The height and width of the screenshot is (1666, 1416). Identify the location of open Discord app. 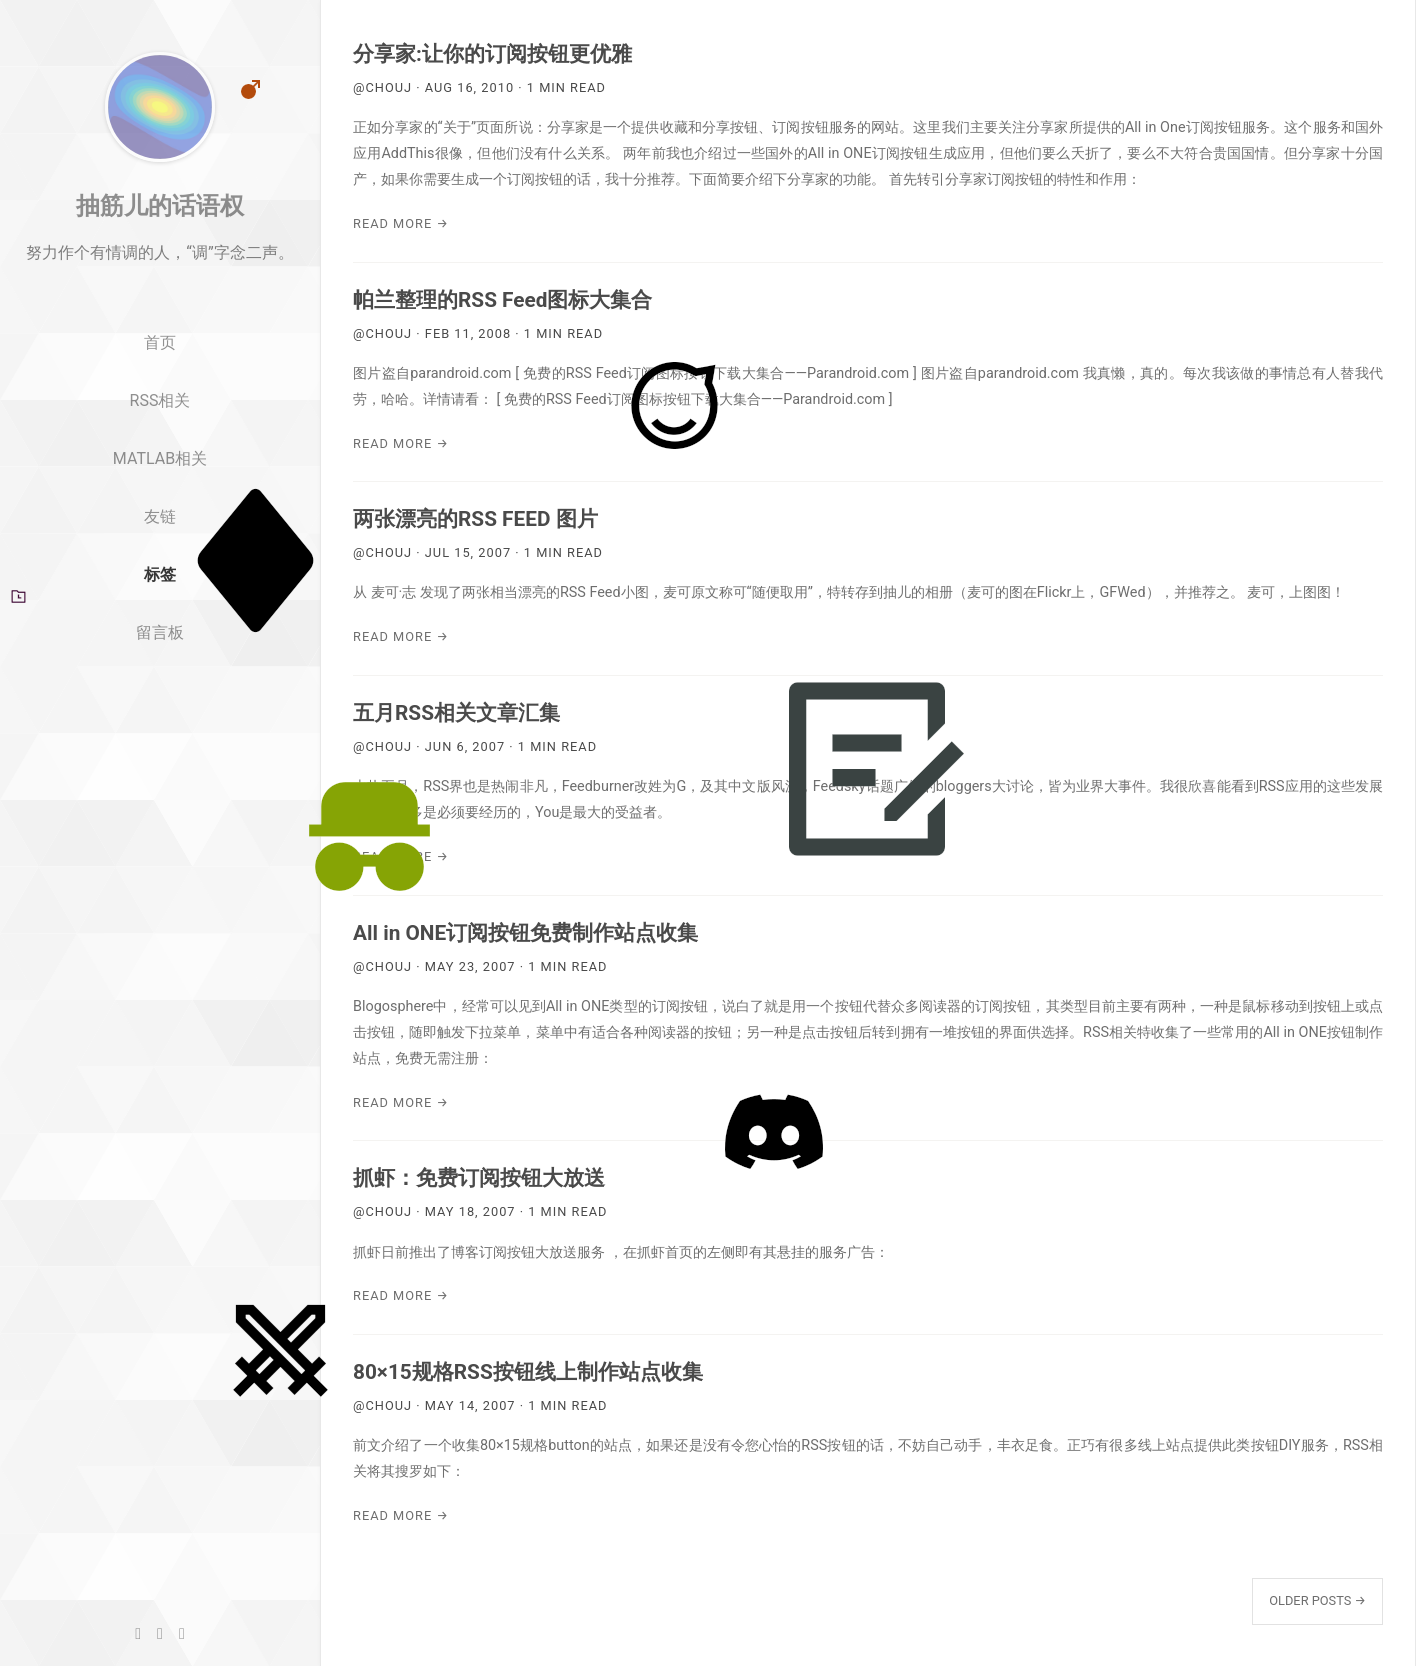
(774, 1132).